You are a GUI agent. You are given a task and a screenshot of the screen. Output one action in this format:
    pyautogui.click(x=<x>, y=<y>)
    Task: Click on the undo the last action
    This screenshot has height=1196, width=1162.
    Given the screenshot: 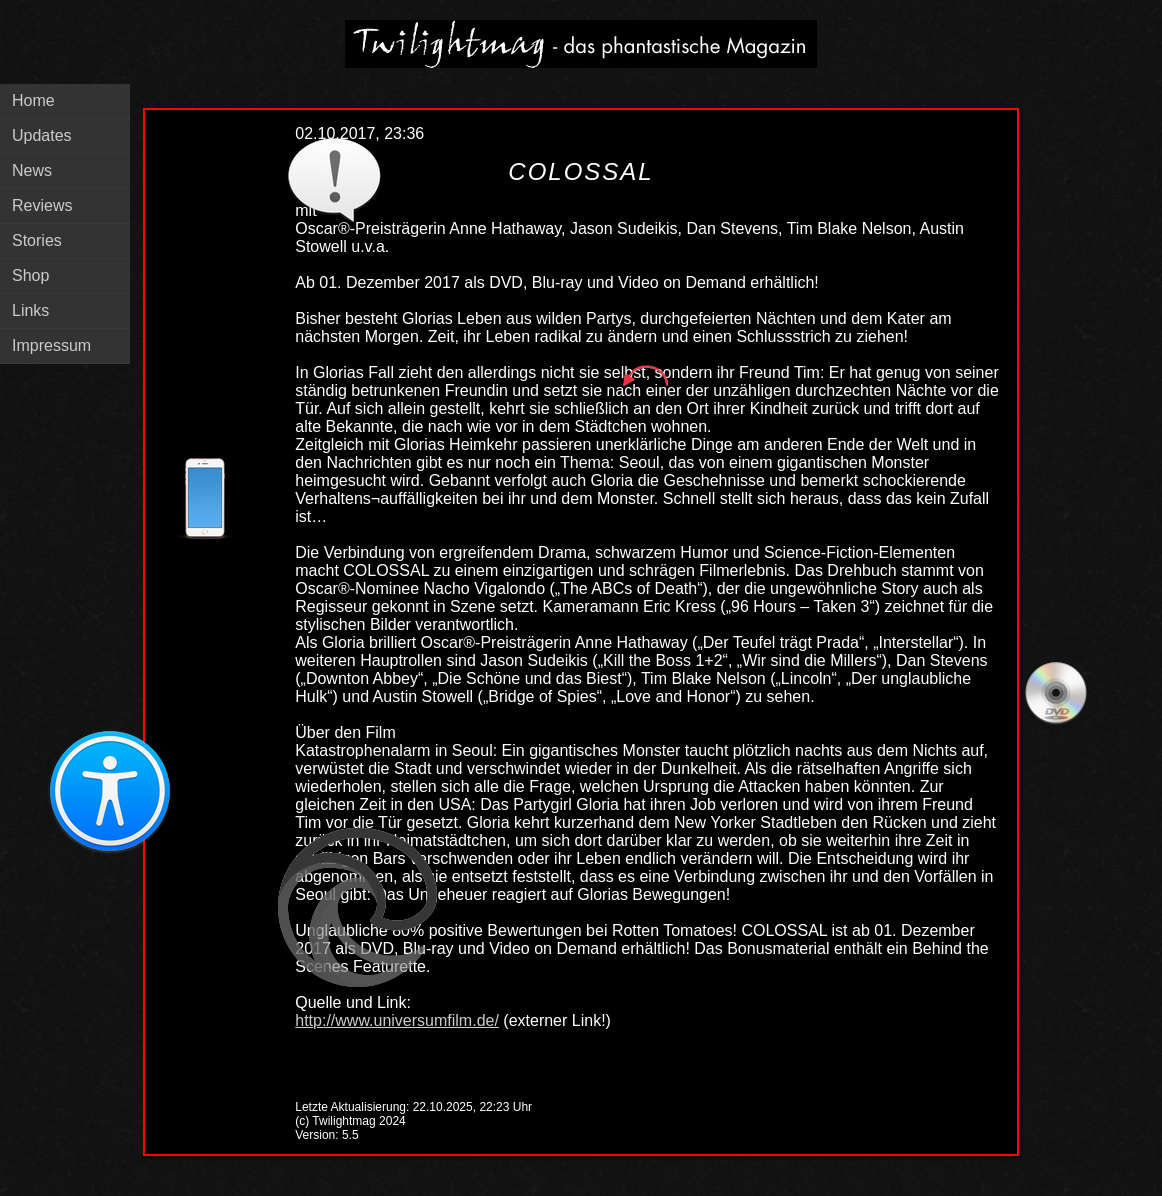 What is the action you would take?
    pyautogui.click(x=645, y=375)
    